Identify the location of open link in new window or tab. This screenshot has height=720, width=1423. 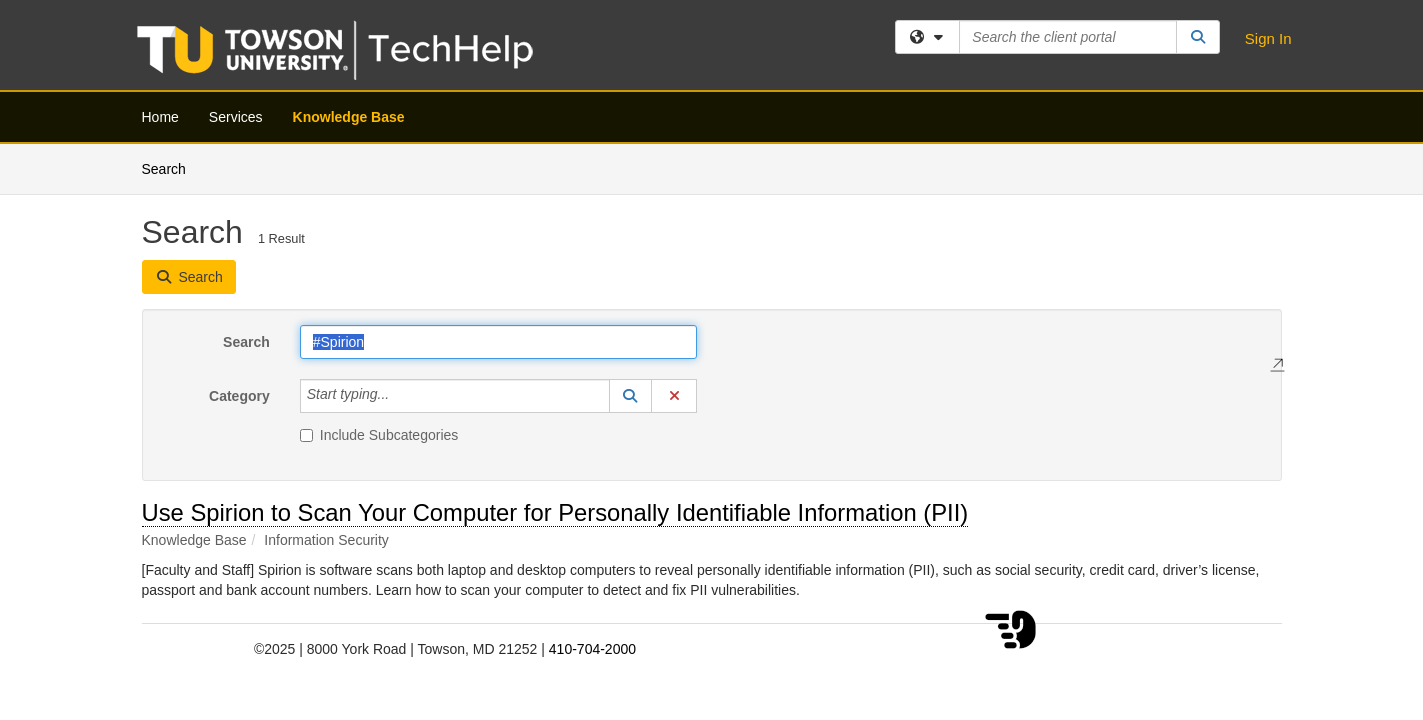
(1277, 364).